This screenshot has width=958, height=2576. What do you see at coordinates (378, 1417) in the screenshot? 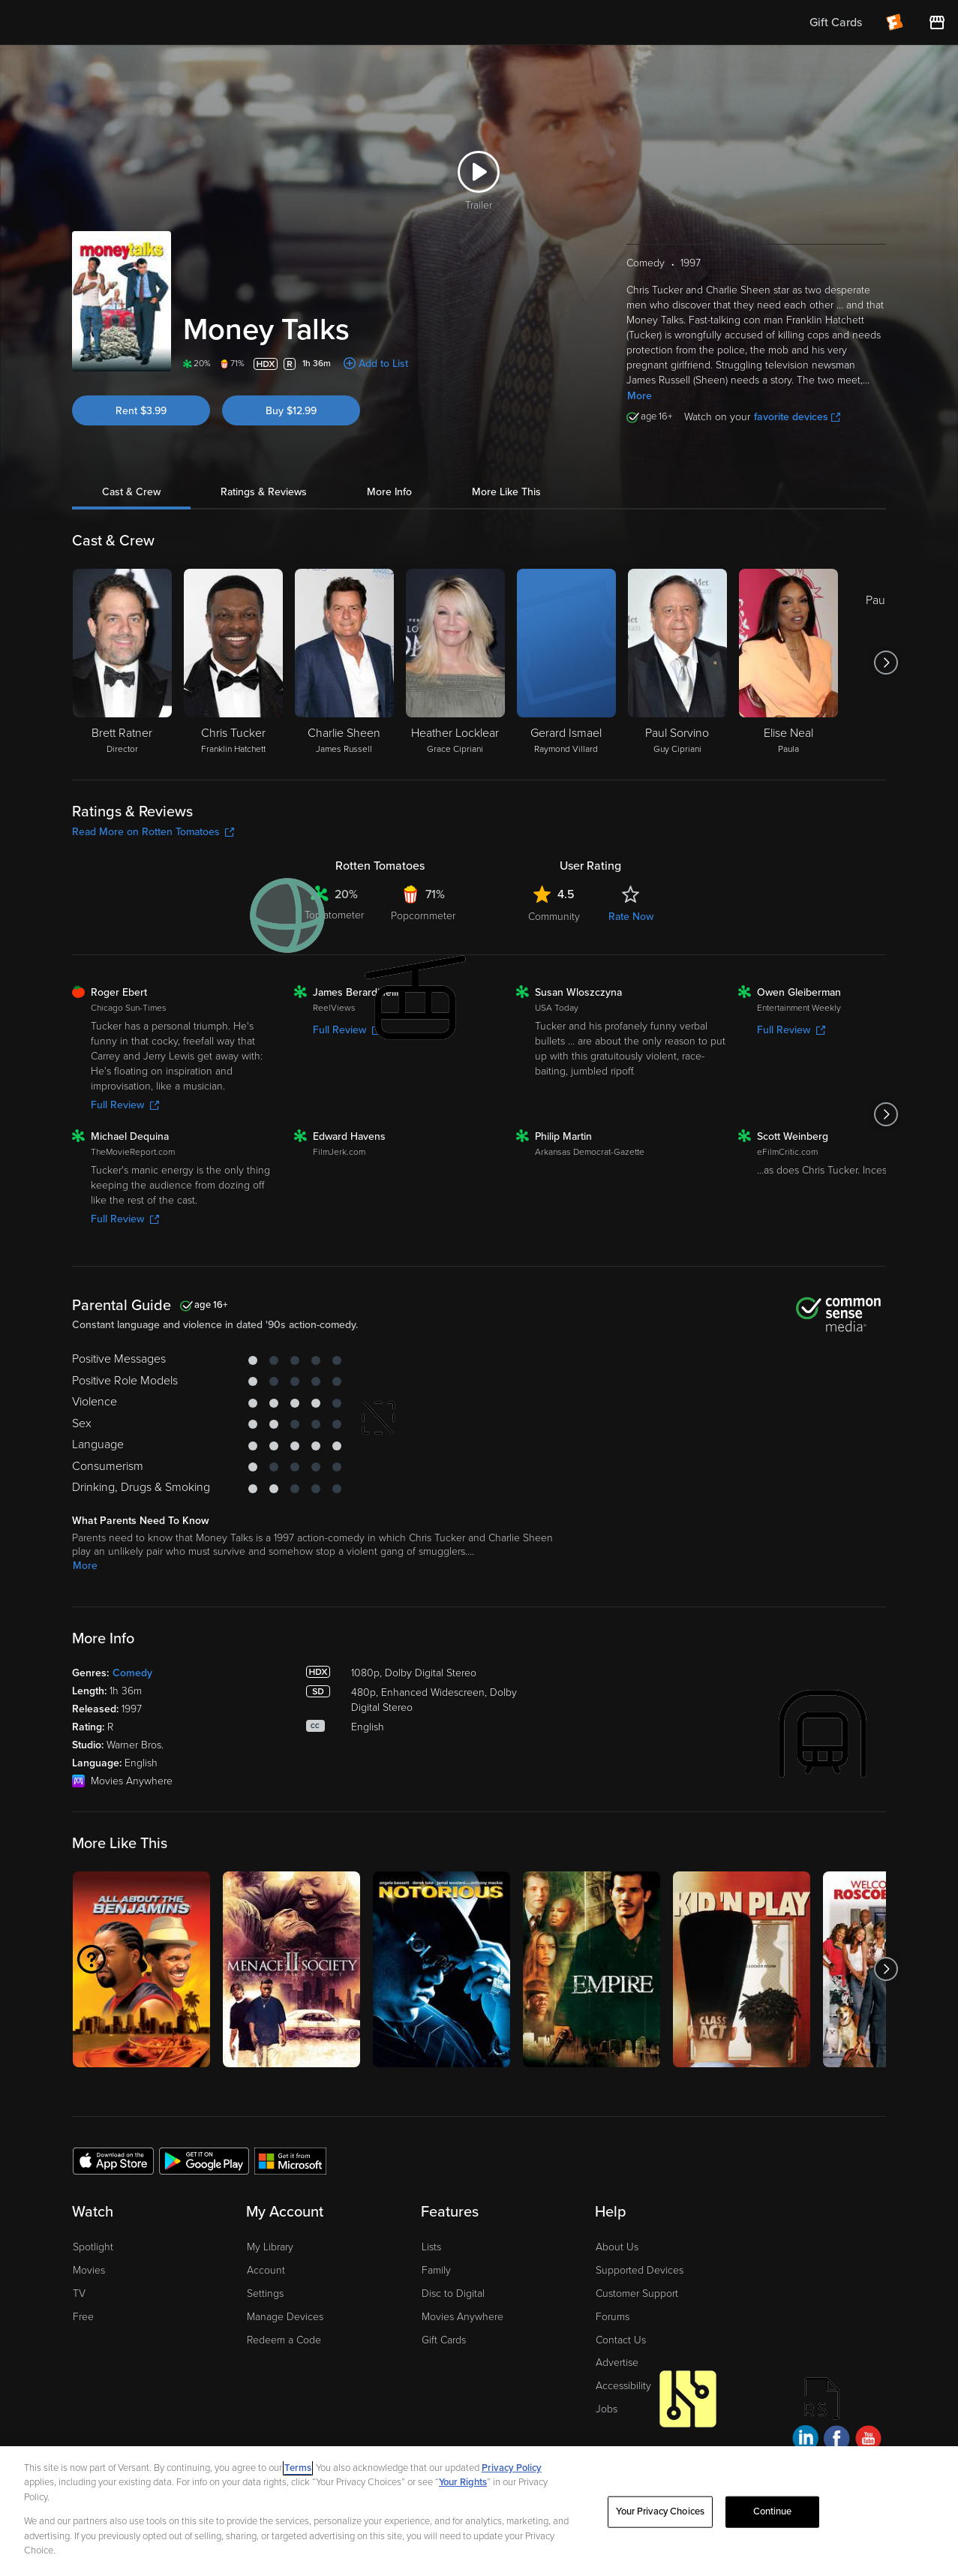
I see `disable selection mode` at bounding box center [378, 1417].